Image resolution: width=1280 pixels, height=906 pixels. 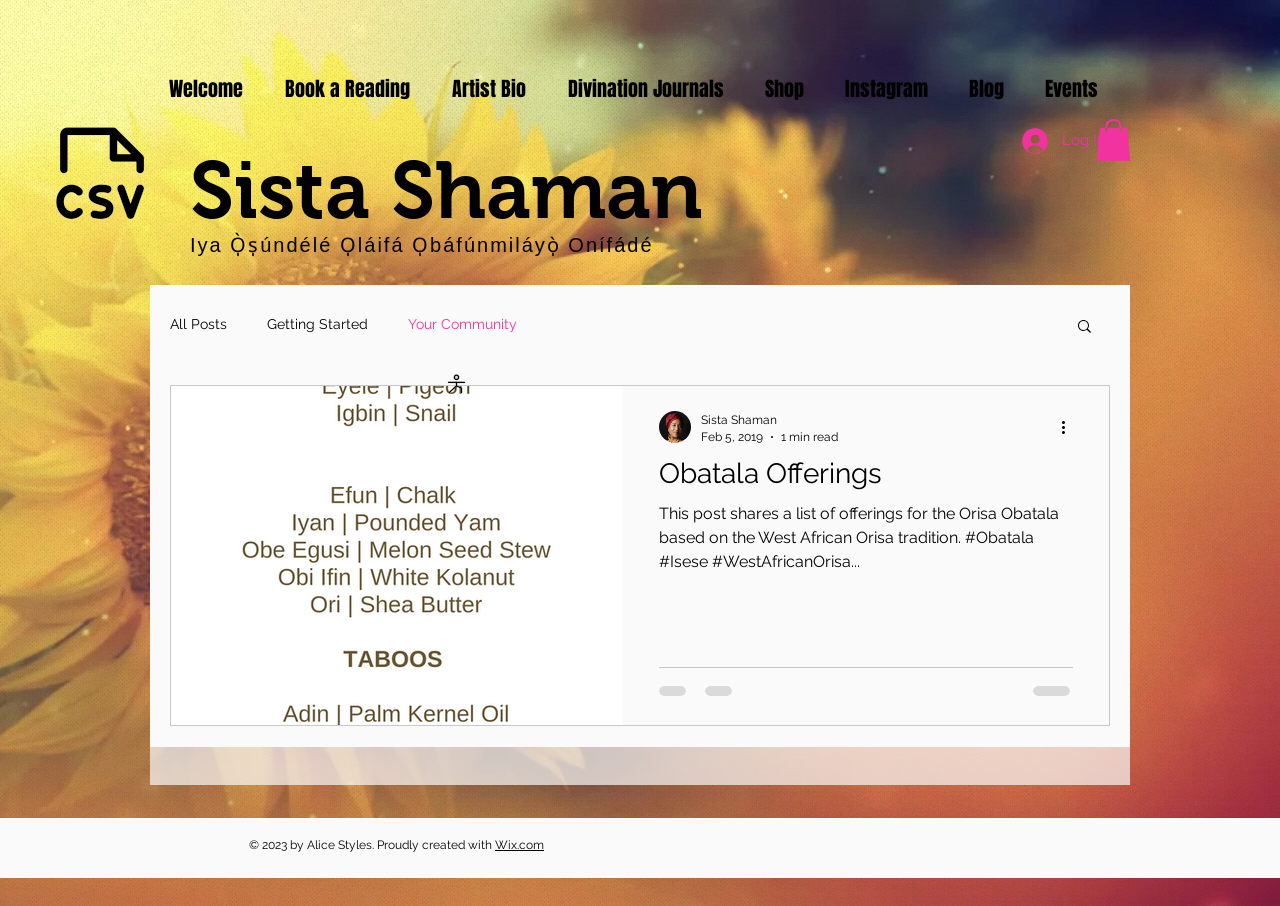 I want to click on access tai chi or meditation exercises, so click(x=456, y=384).